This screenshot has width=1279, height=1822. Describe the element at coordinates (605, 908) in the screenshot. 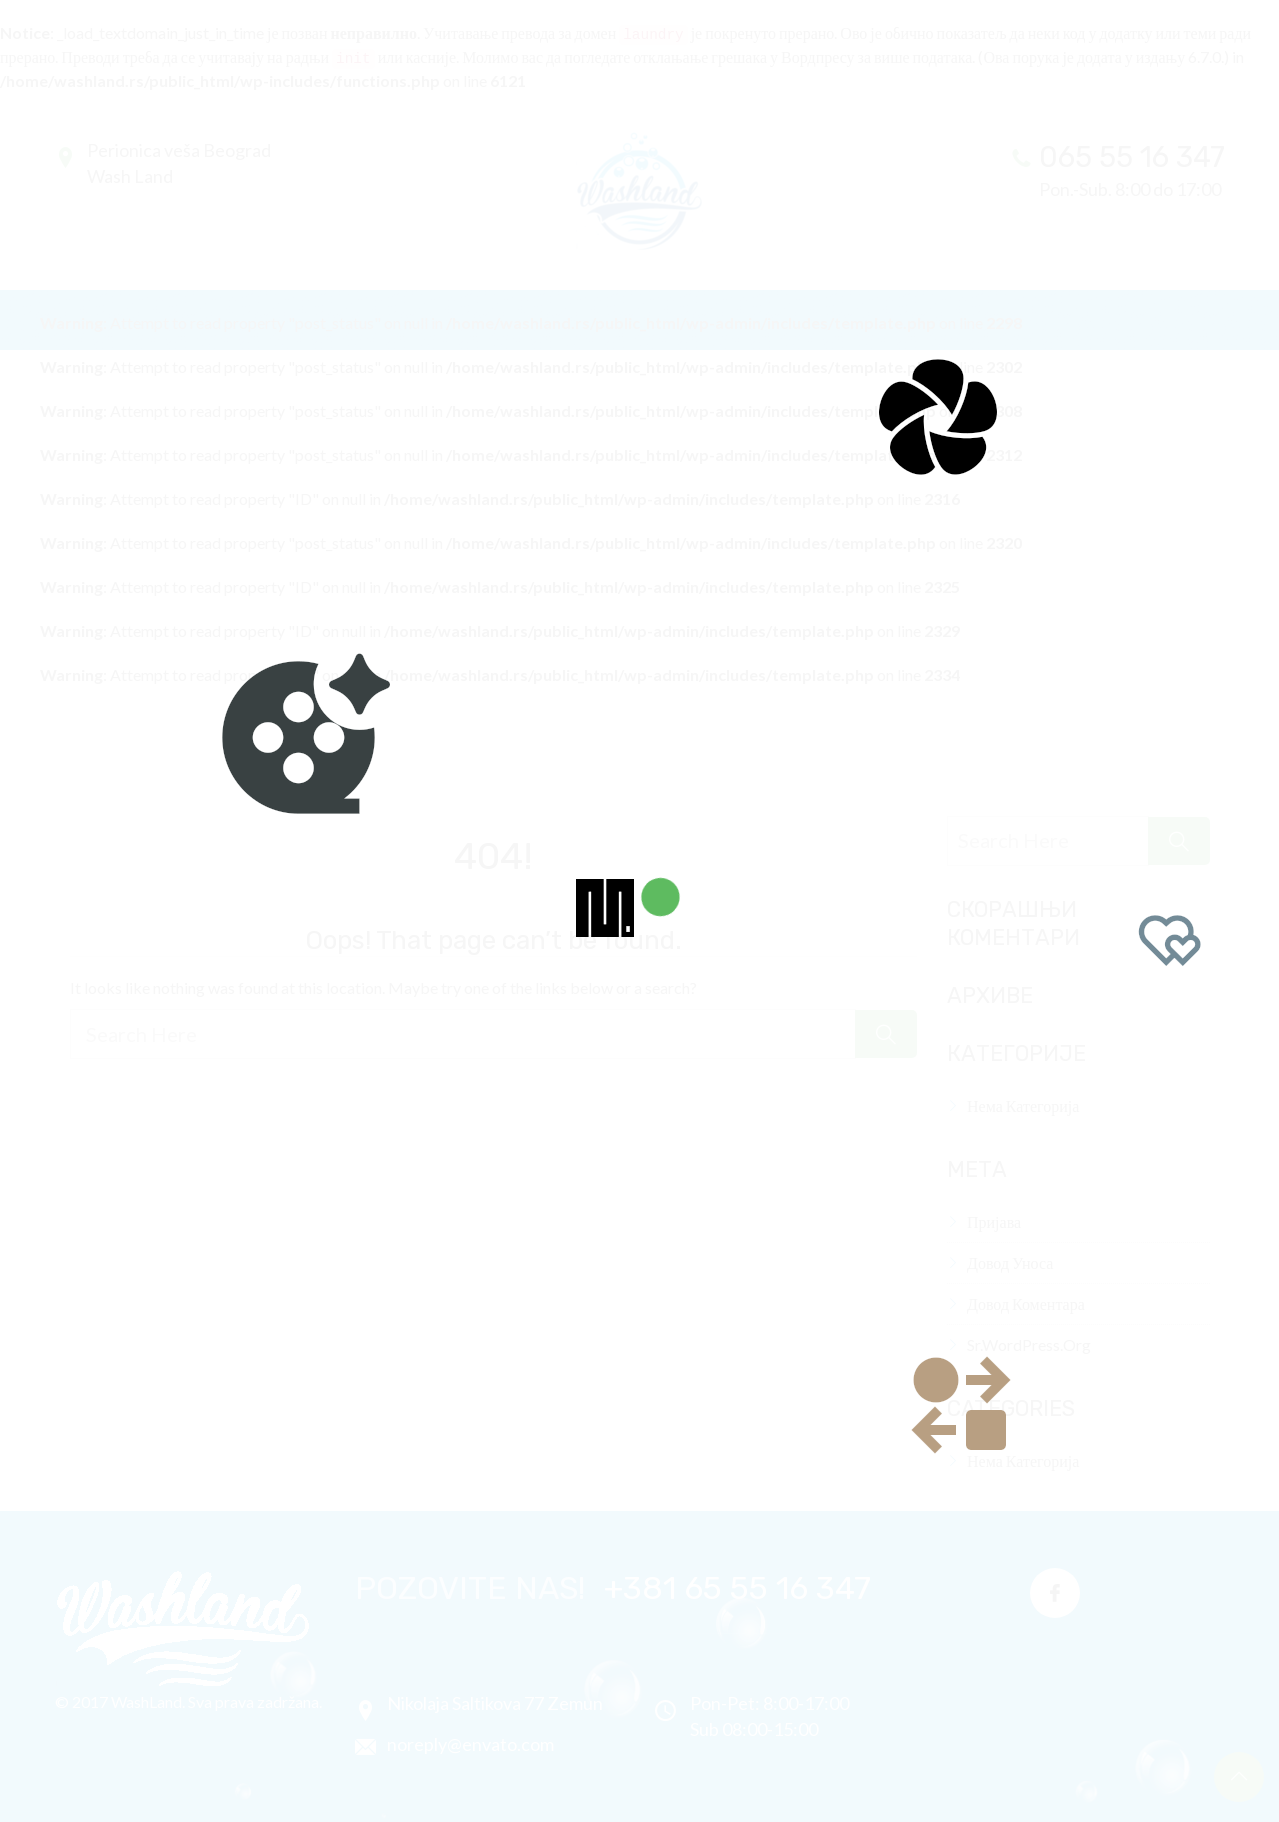

I see `micropython programming language logo` at that location.